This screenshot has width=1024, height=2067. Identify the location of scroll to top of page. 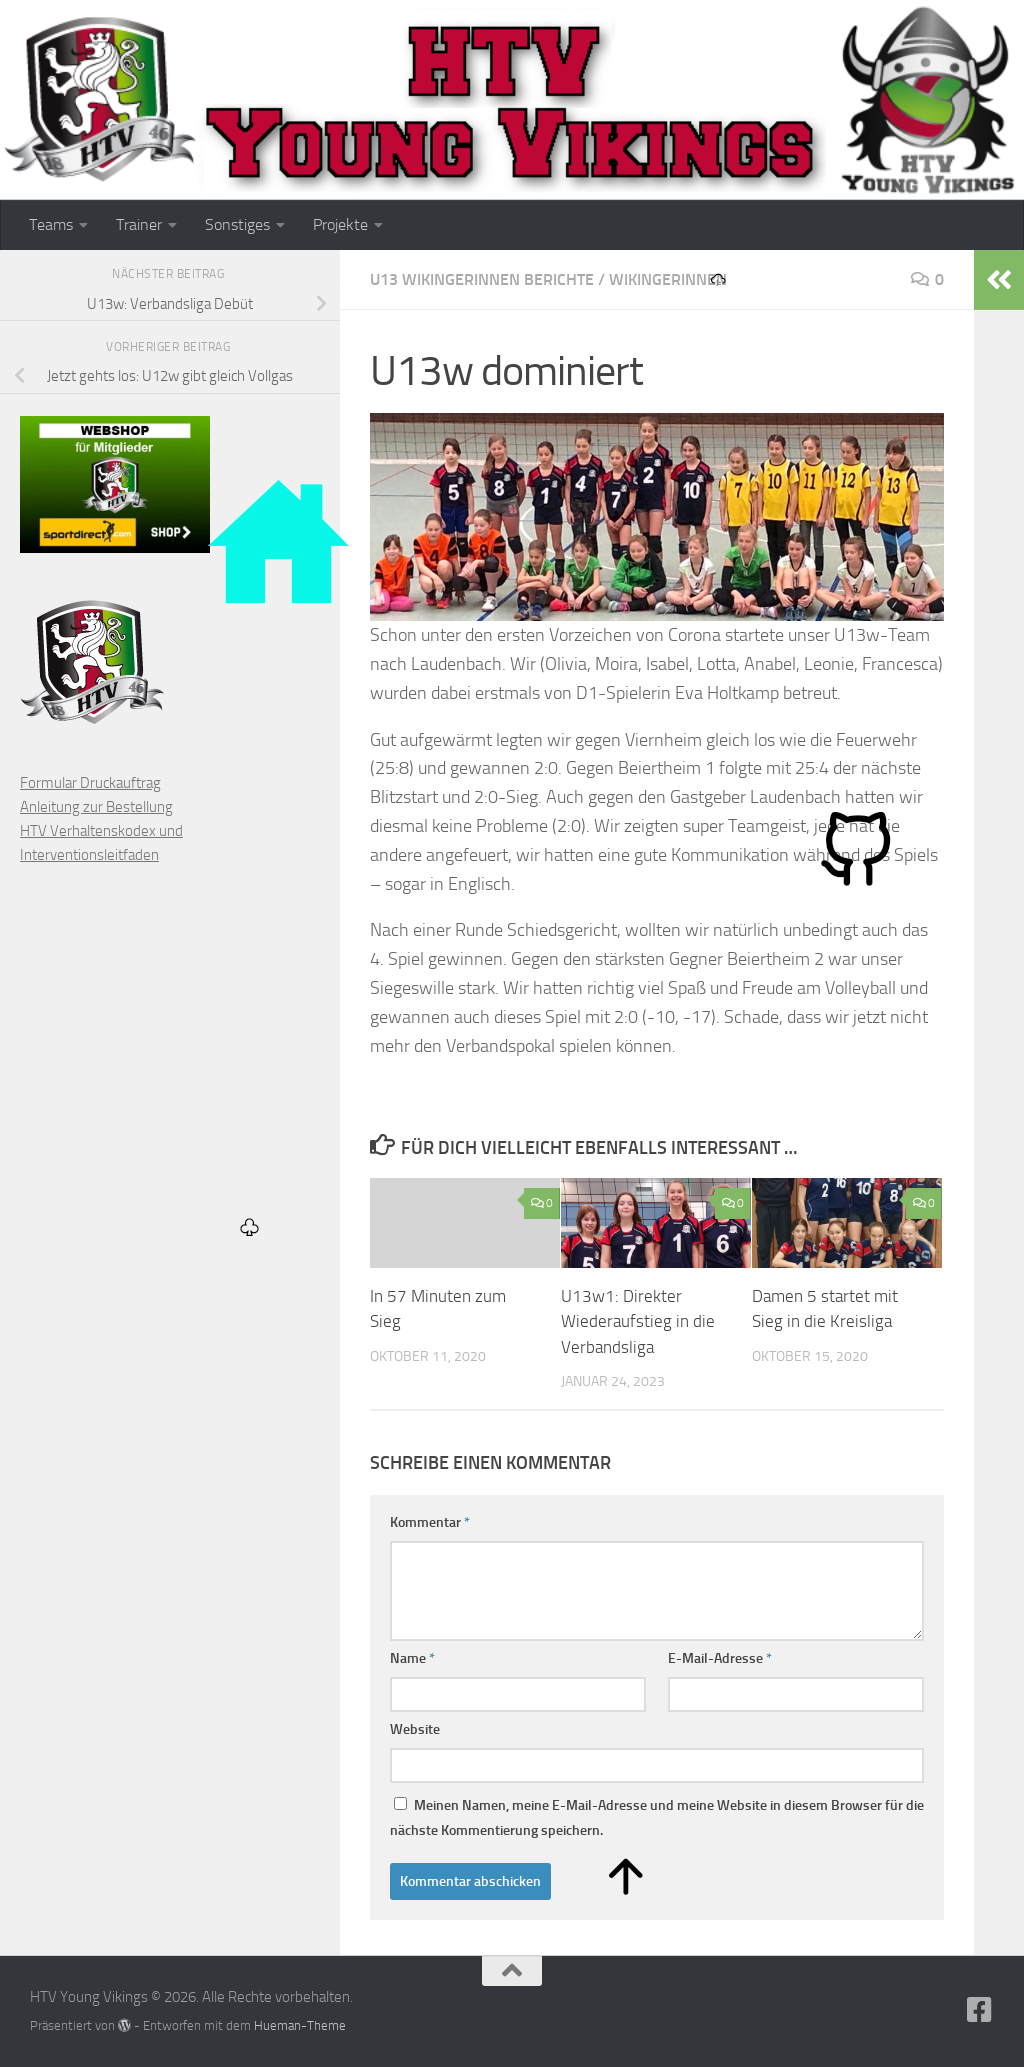
(625, 1878).